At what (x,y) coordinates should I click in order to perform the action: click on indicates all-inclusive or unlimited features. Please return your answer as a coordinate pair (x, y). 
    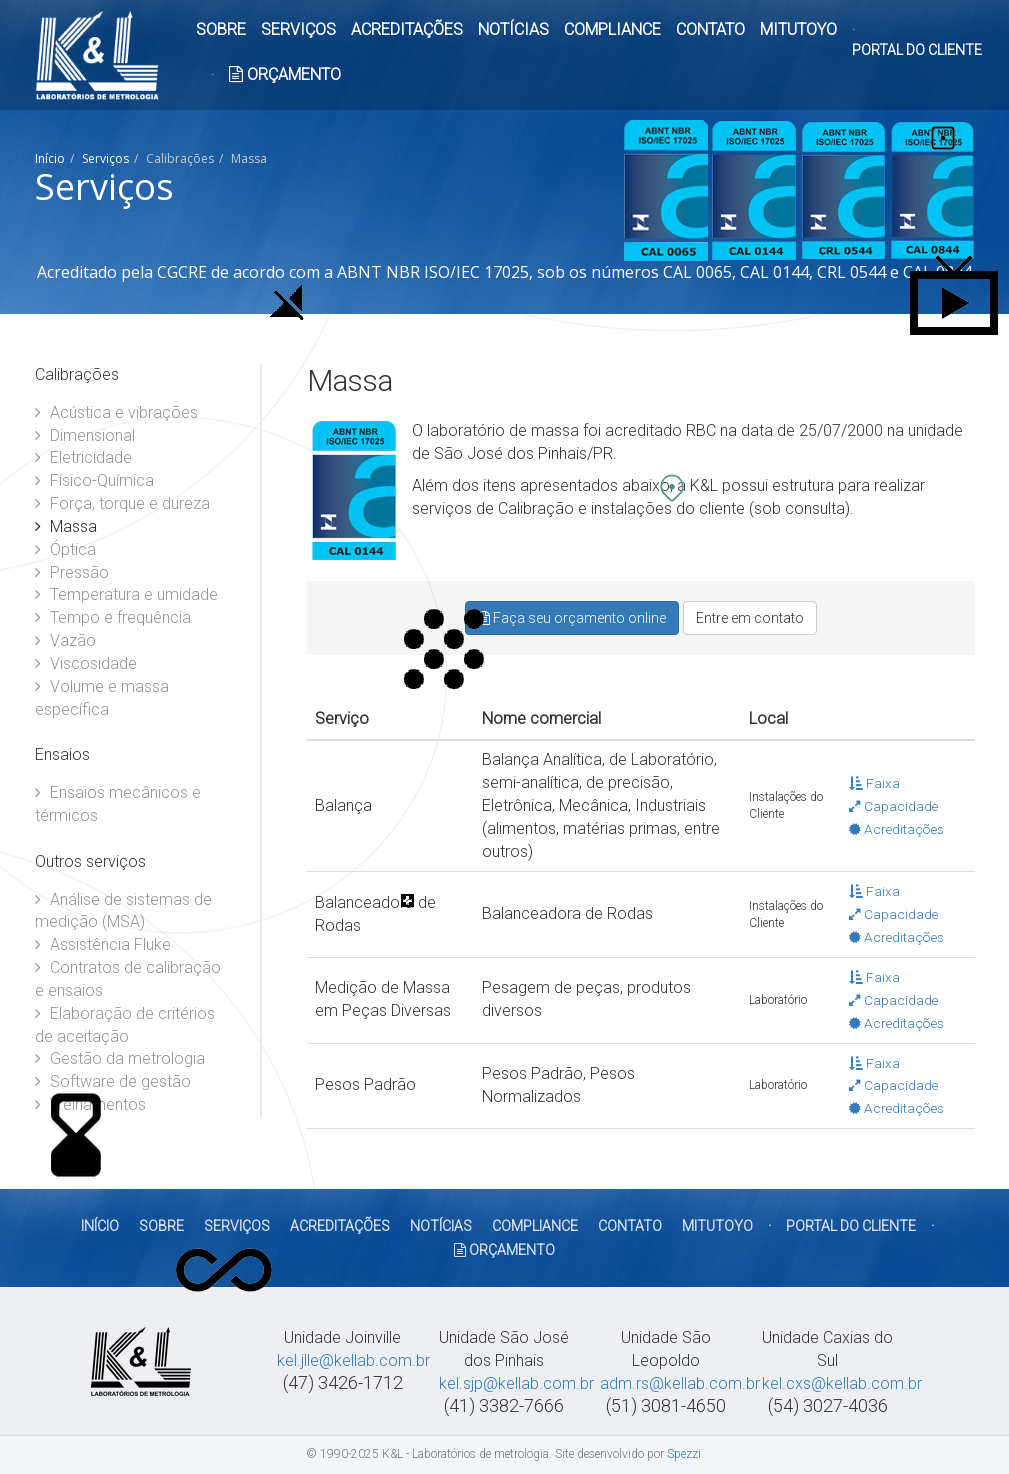
    Looking at the image, I should click on (224, 1270).